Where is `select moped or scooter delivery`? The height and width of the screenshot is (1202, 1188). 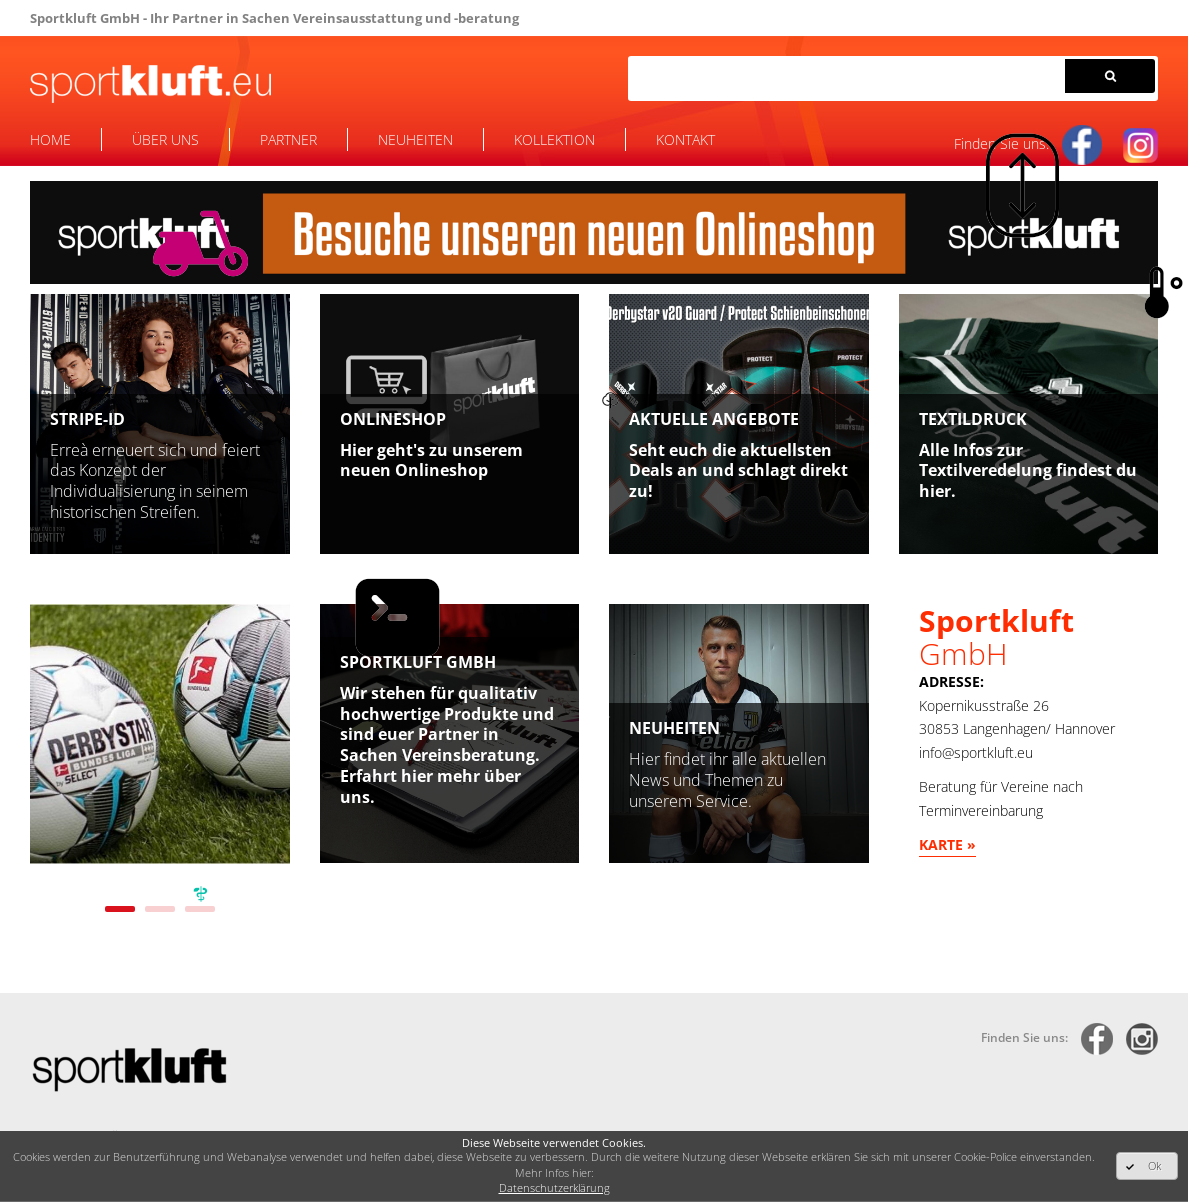
select moped or scooter delivery is located at coordinates (200, 246).